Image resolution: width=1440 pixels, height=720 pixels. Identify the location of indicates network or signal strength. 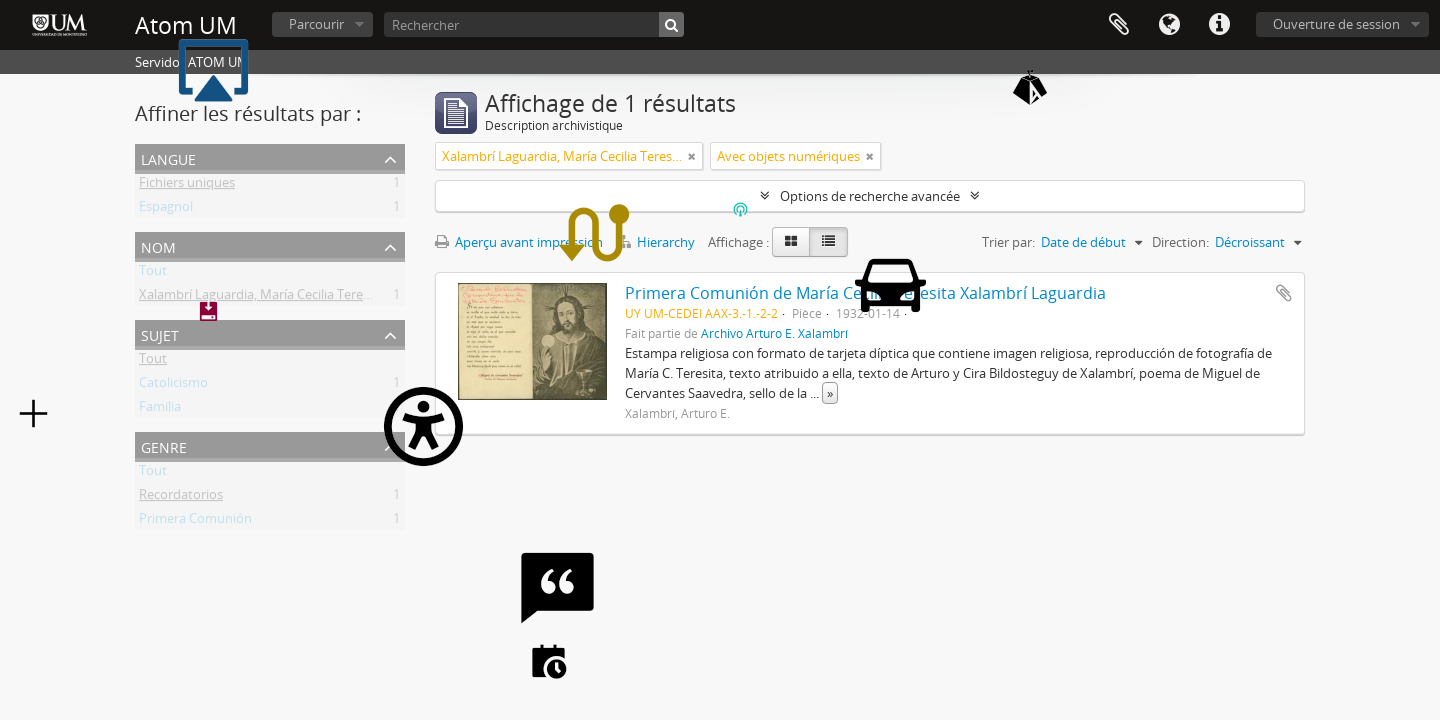
(740, 209).